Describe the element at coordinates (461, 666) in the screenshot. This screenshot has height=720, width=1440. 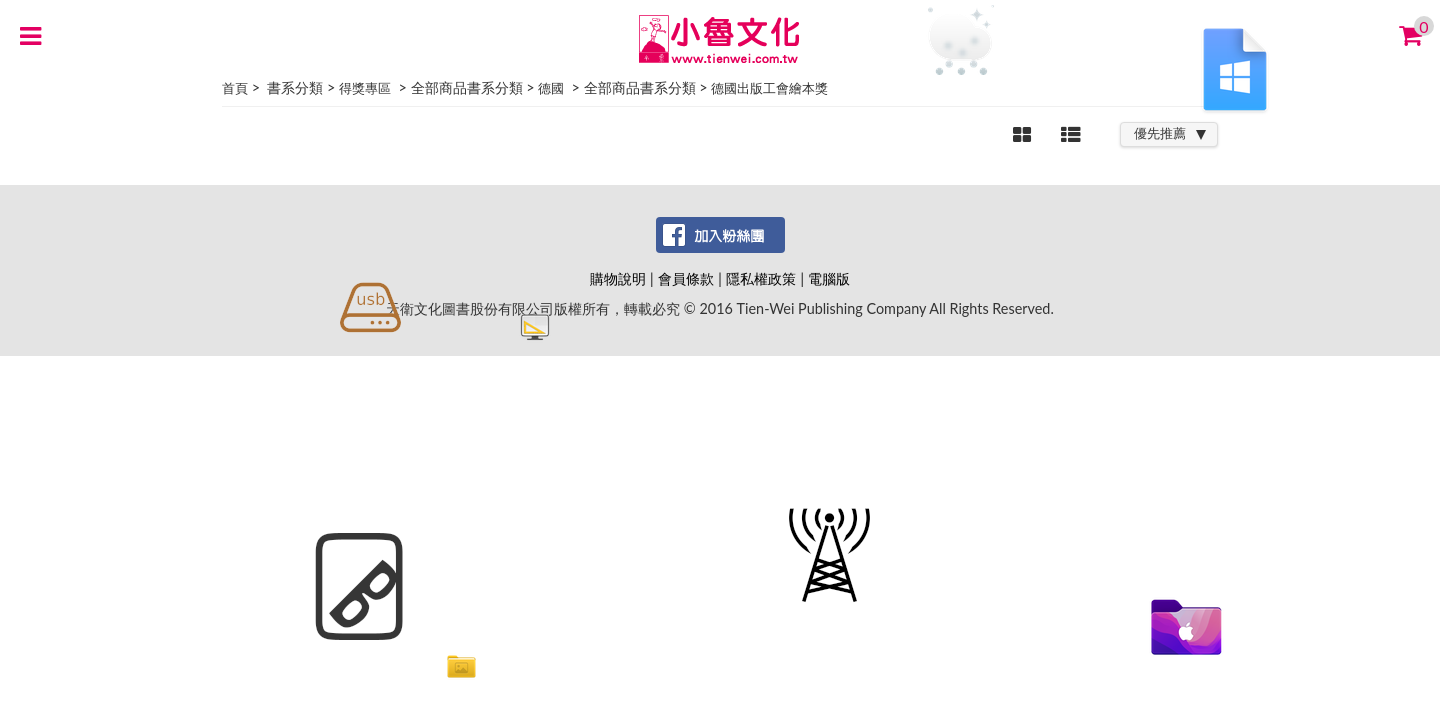
I see `open your images folder` at that location.